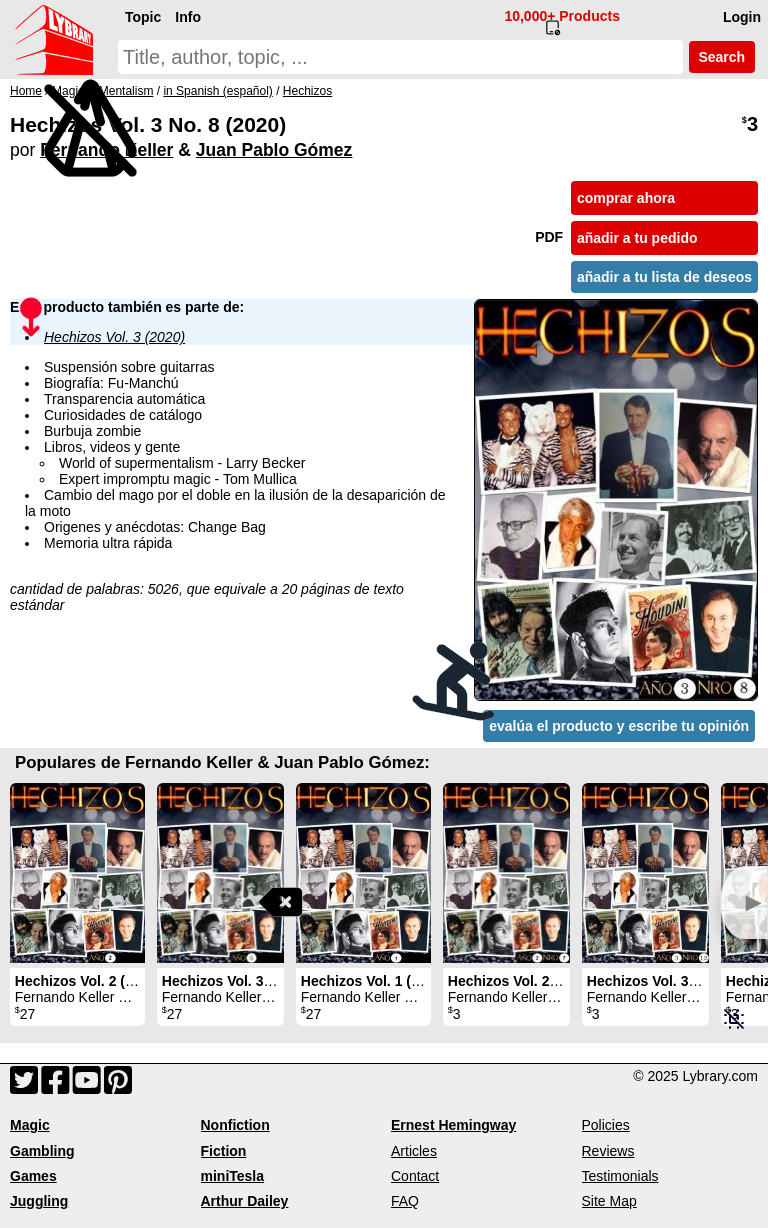 The height and width of the screenshot is (1228, 768). What do you see at coordinates (283, 902) in the screenshot?
I see `delete the last character typed` at bounding box center [283, 902].